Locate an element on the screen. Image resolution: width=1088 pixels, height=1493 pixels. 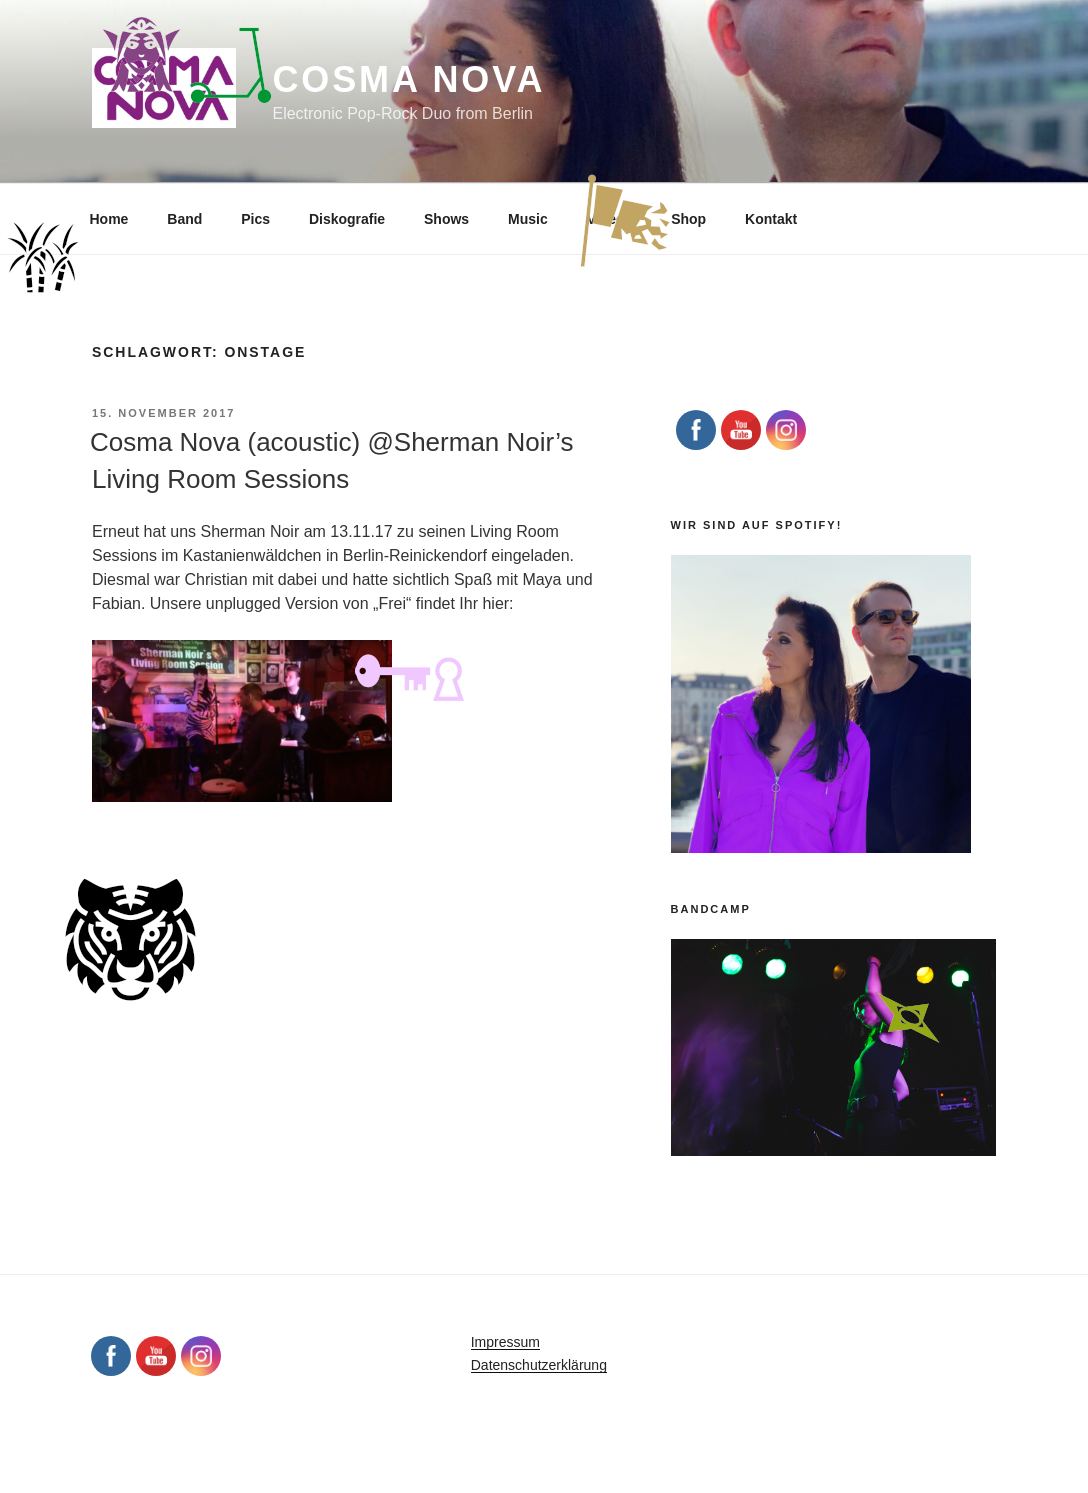
indicates a defeated faction or conquered territory is located at coordinates (623, 220).